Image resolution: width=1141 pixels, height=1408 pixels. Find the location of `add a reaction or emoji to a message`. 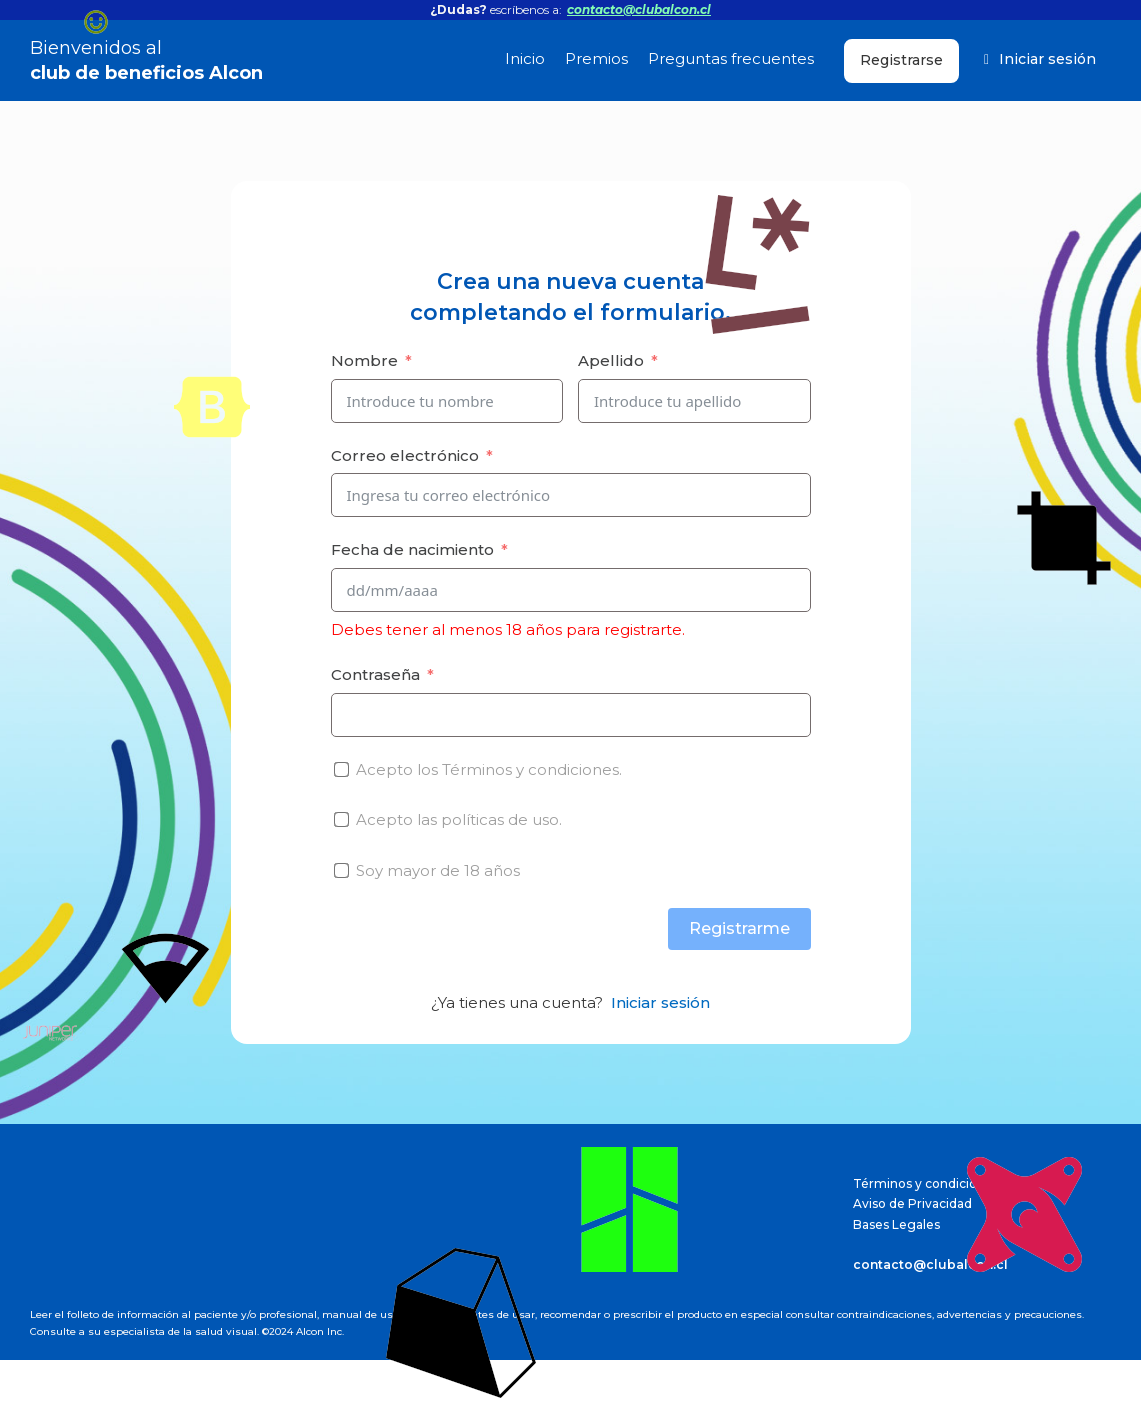

add a reaction or emoji to a message is located at coordinates (96, 22).